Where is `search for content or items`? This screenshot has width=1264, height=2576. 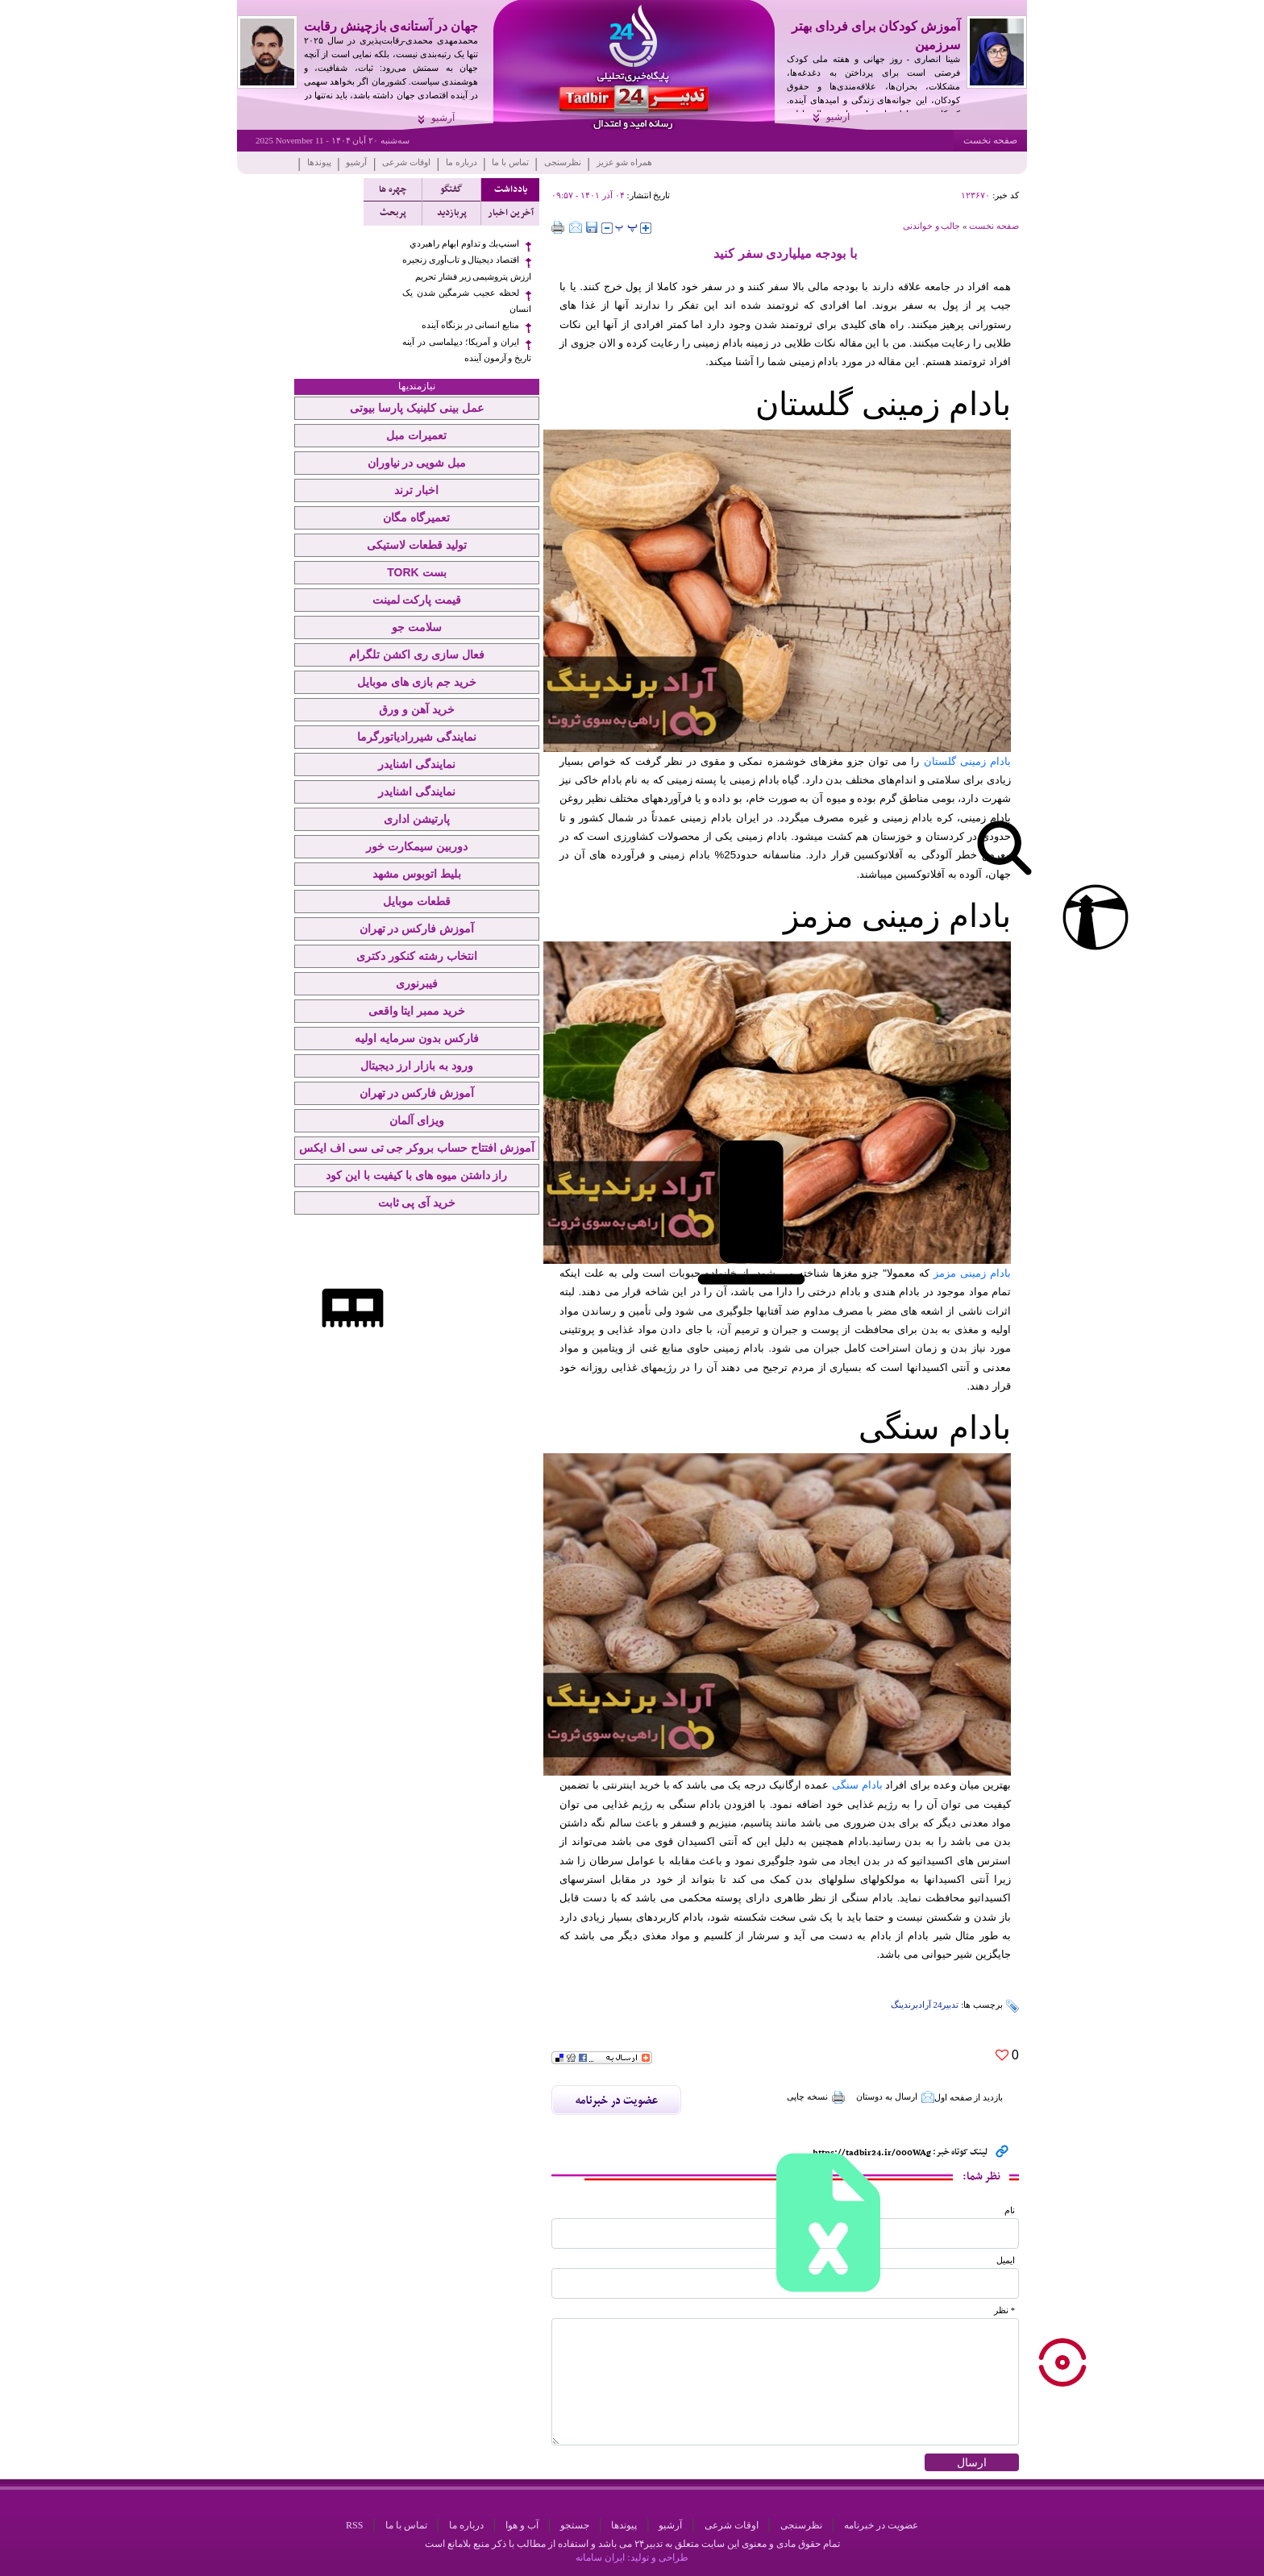
search for content or items is located at coordinates (1004, 848).